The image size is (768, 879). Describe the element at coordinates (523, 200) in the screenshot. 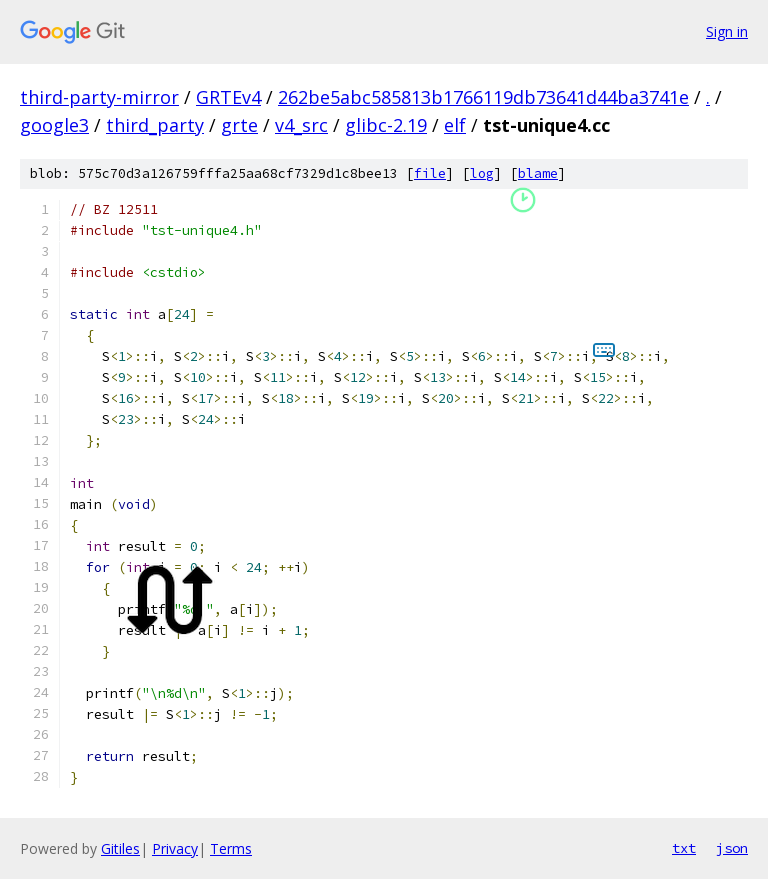

I see `view current time` at that location.